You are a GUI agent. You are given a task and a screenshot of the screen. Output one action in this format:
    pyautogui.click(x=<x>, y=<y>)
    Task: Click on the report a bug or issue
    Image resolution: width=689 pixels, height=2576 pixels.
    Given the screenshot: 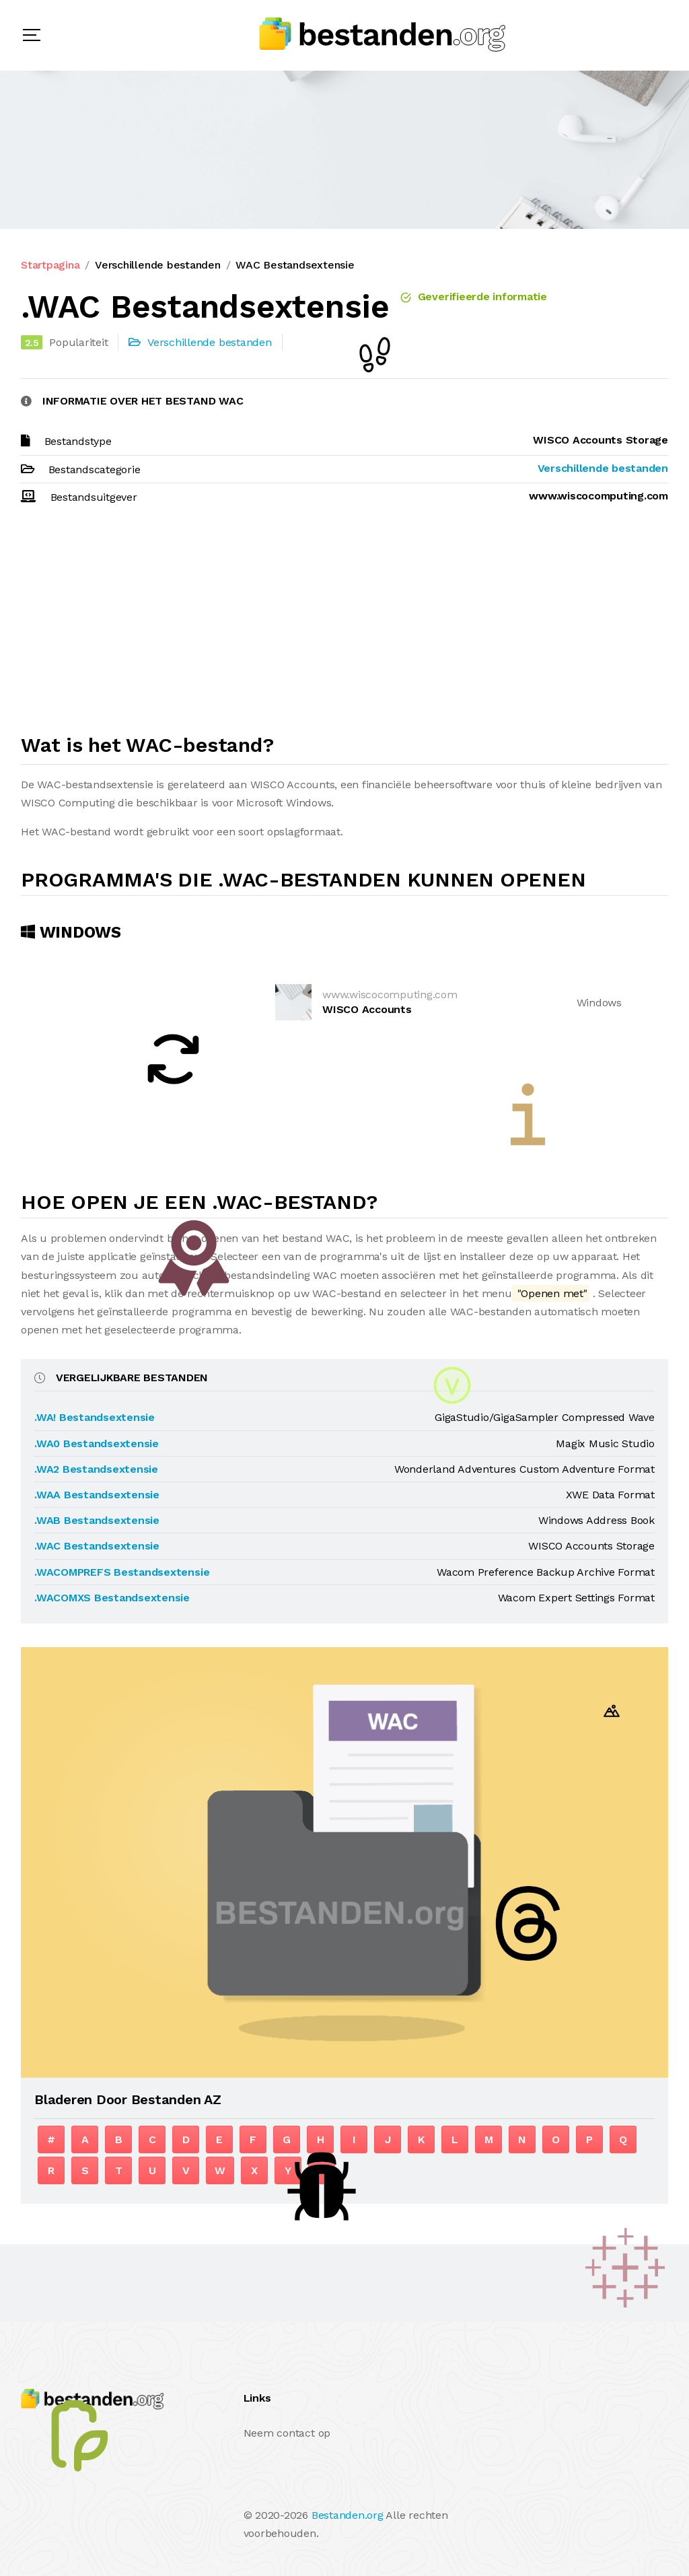 What is the action you would take?
    pyautogui.click(x=322, y=2186)
    